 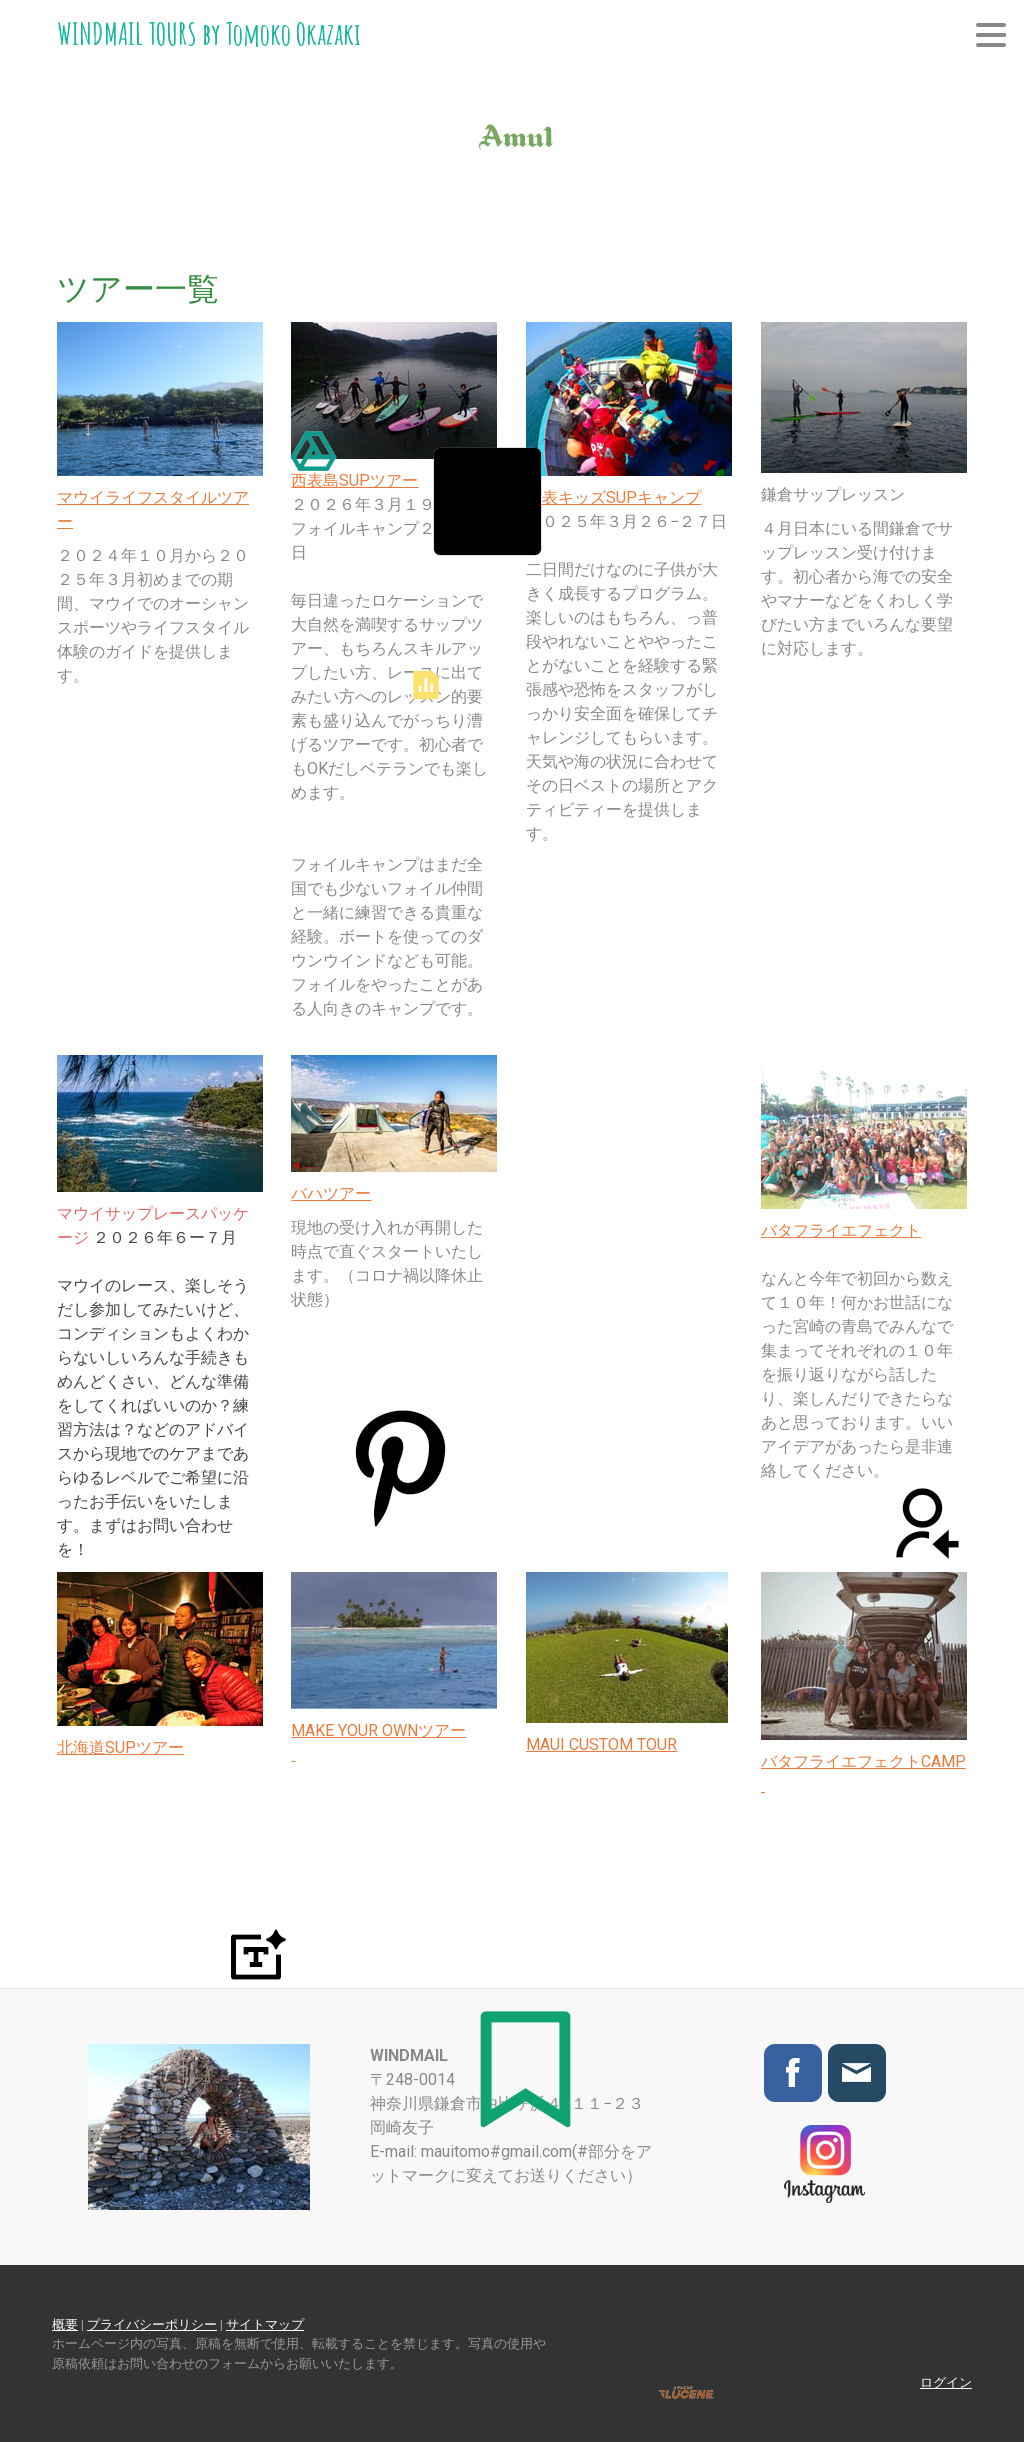 I want to click on apache lucene search library logo, so click(x=686, y=2392).